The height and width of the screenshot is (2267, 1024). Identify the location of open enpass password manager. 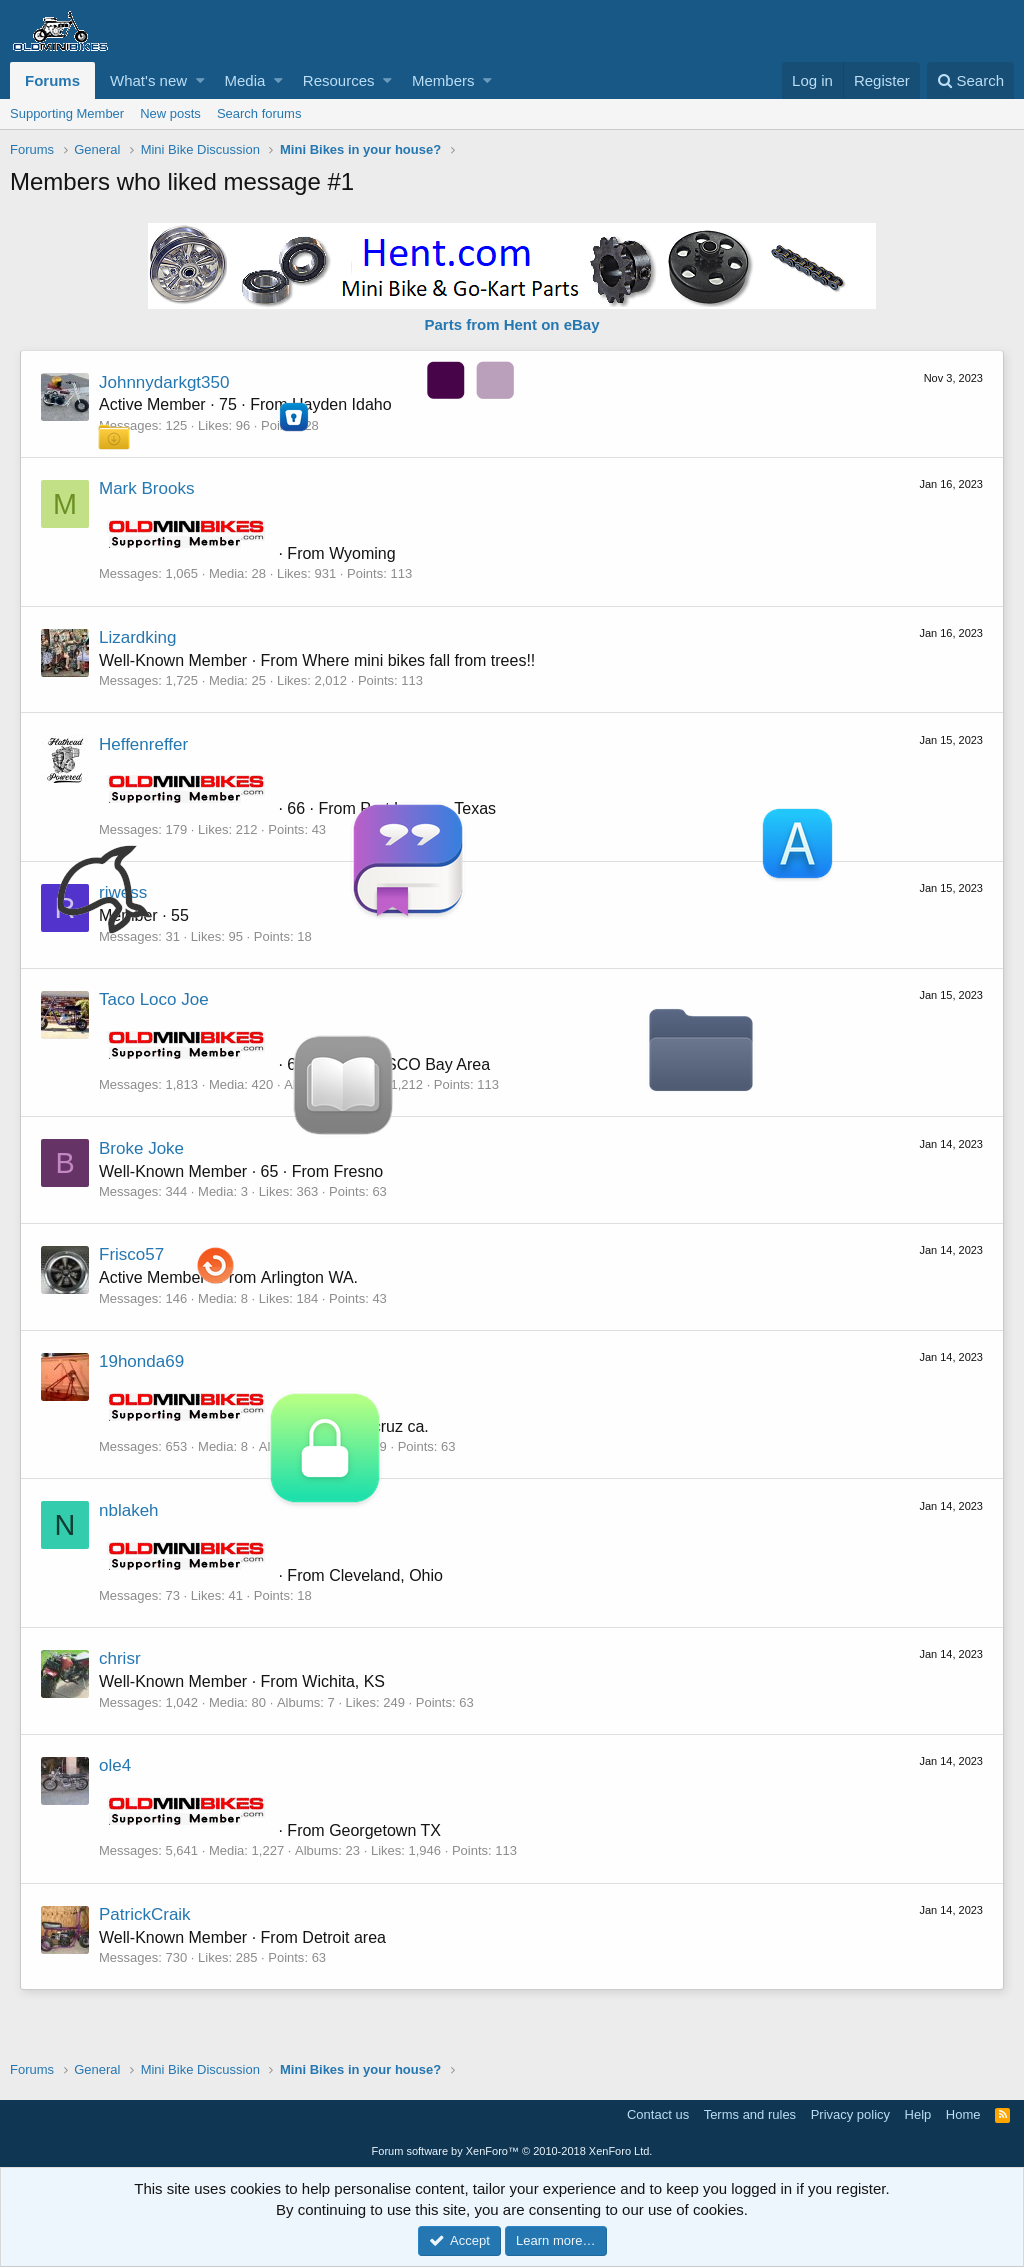
(294, 417).